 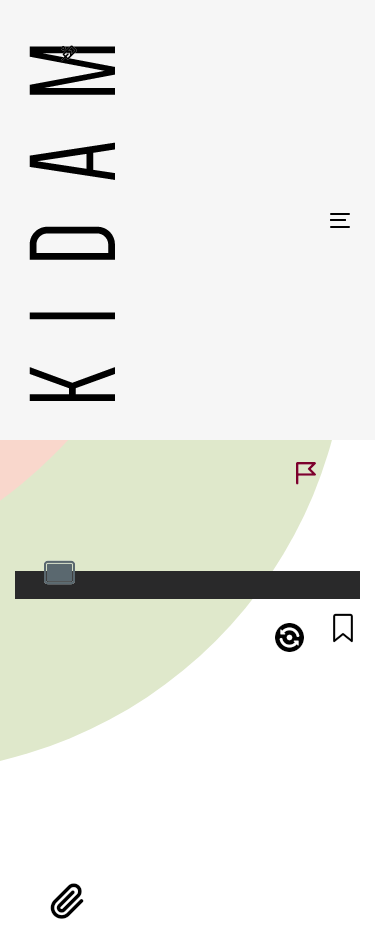 What do you see at coordinates (289, 637) in the screenshot?
I see `reopen a closed issue` at bounding box center [289, 637].